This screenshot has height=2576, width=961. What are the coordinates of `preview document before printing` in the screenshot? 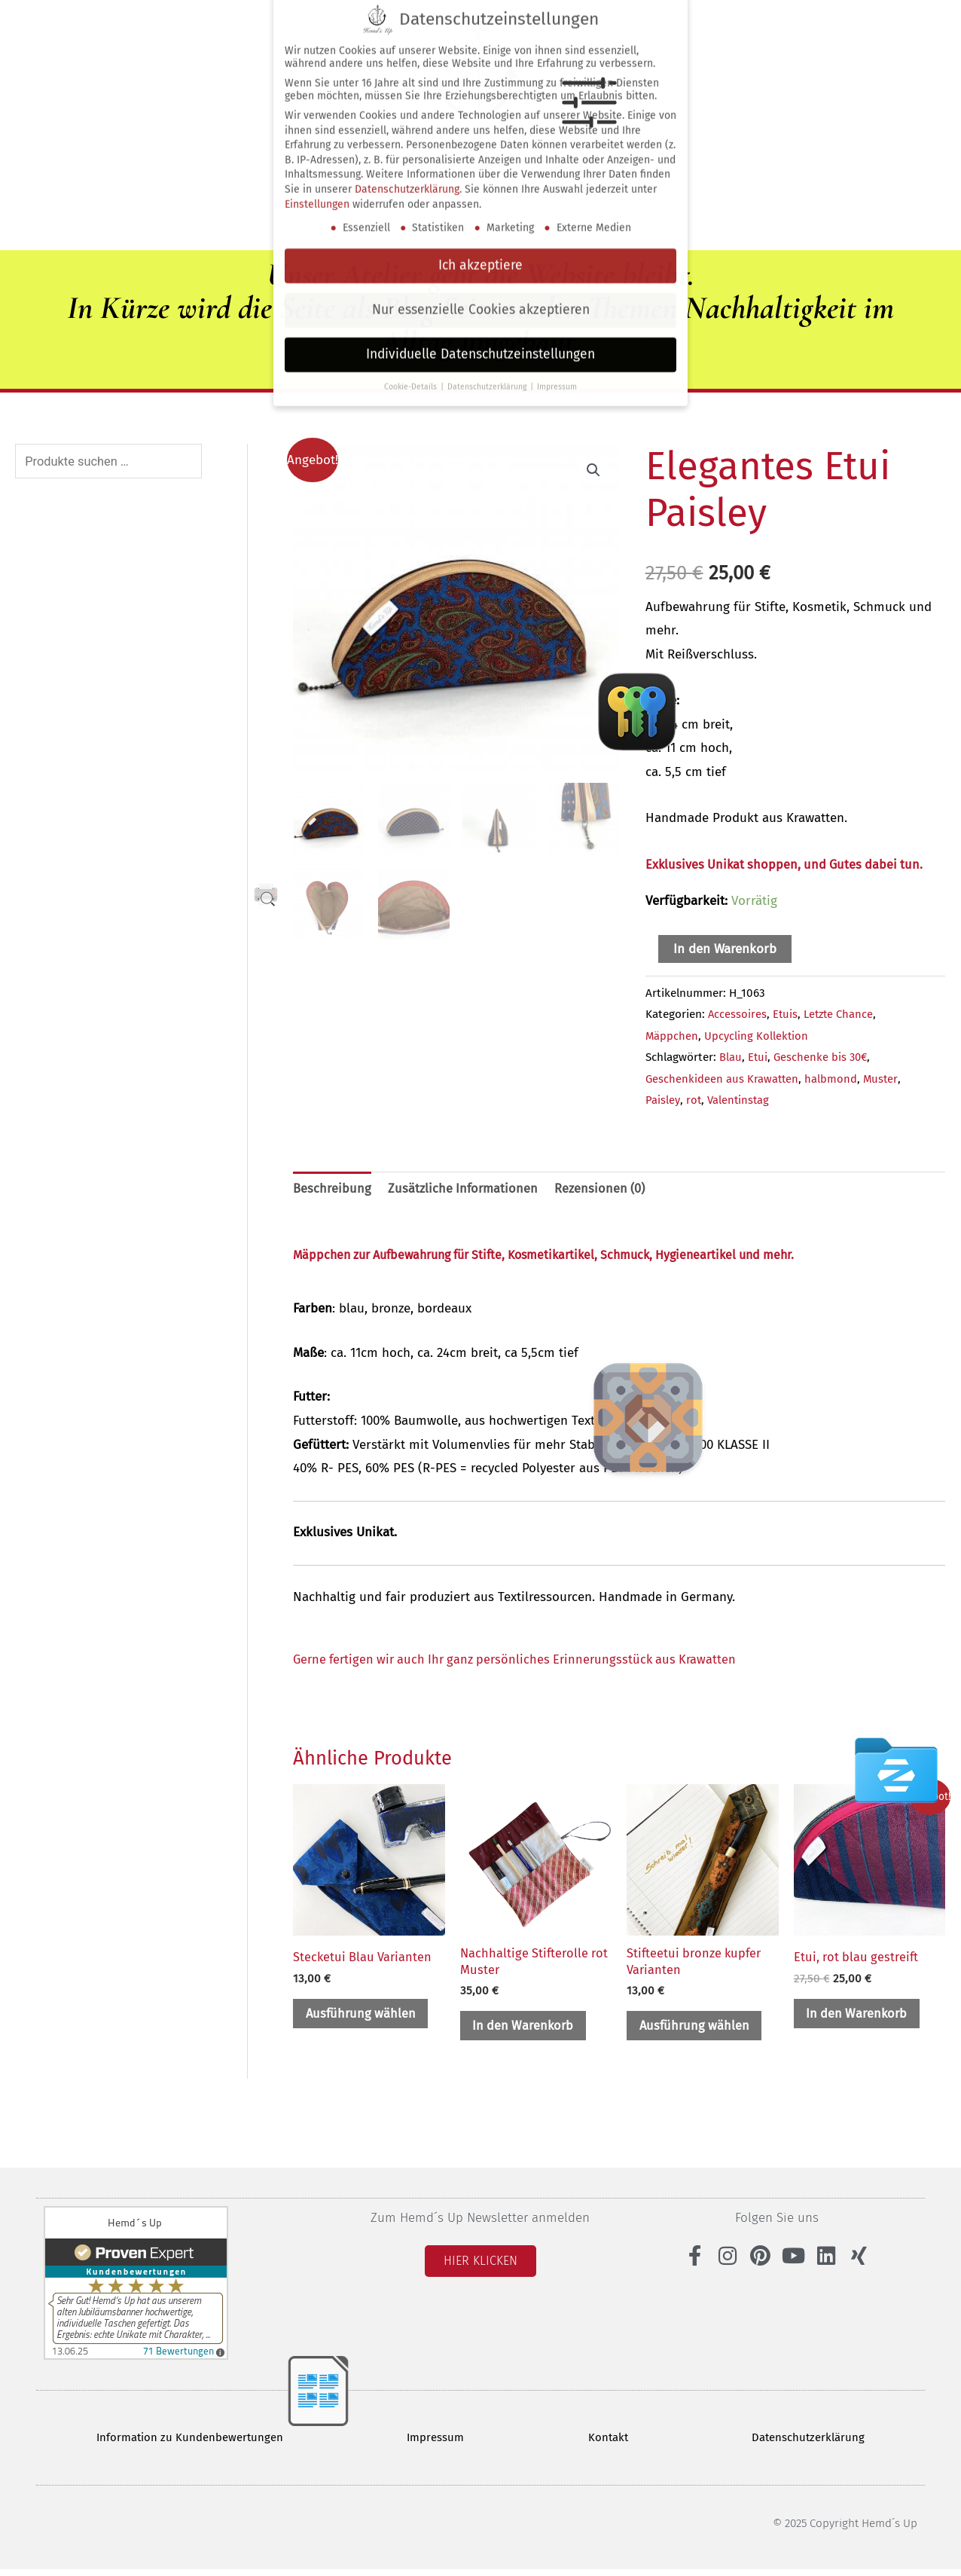 It's located at (266, 894).